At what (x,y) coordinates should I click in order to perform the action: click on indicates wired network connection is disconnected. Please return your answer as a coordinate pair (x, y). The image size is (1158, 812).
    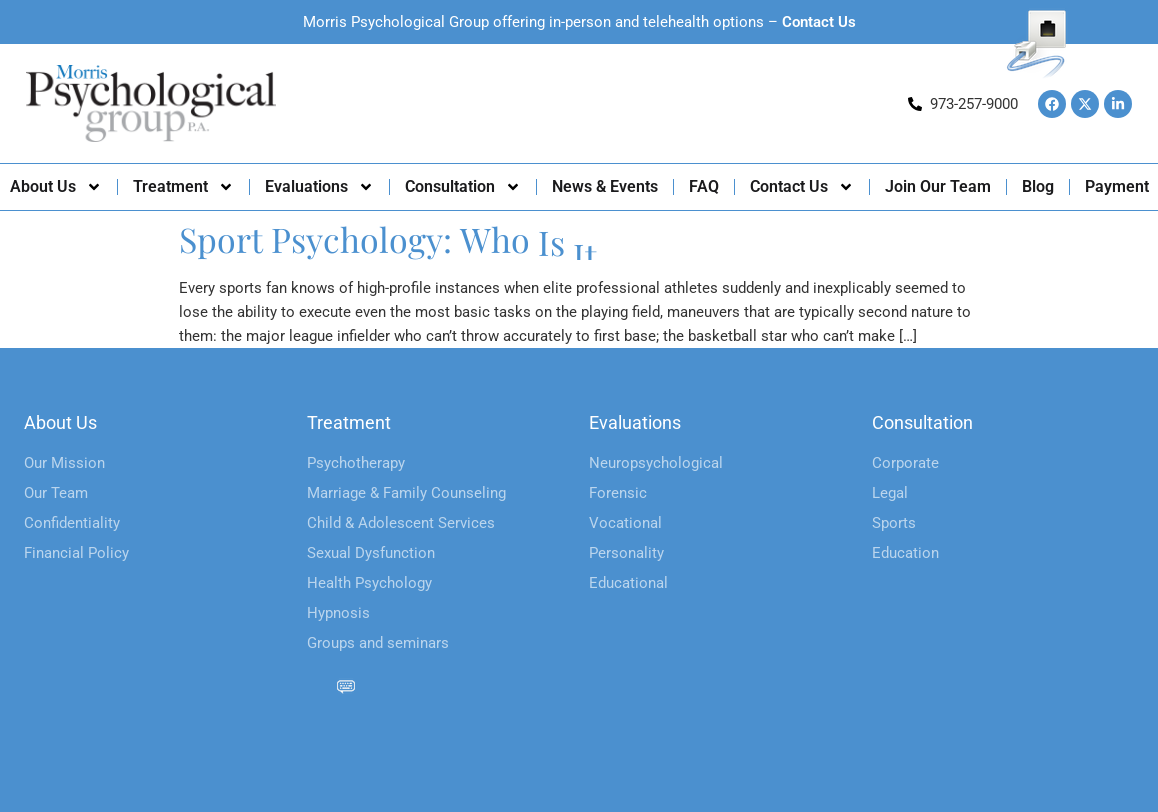
    Looking at the image, I should click on (1038, 44).